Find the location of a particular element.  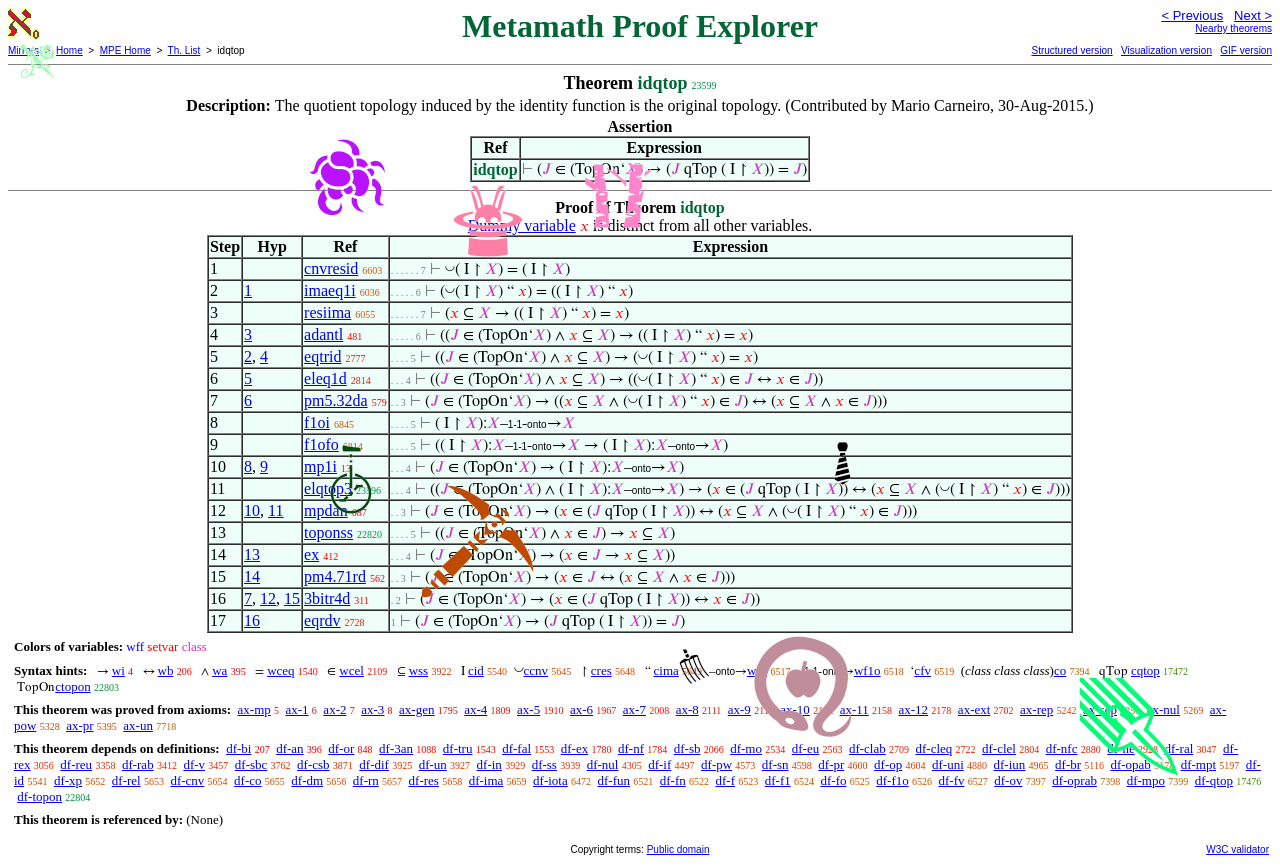

equip a diving dagger weapon is located at coordinates (1129, 727).